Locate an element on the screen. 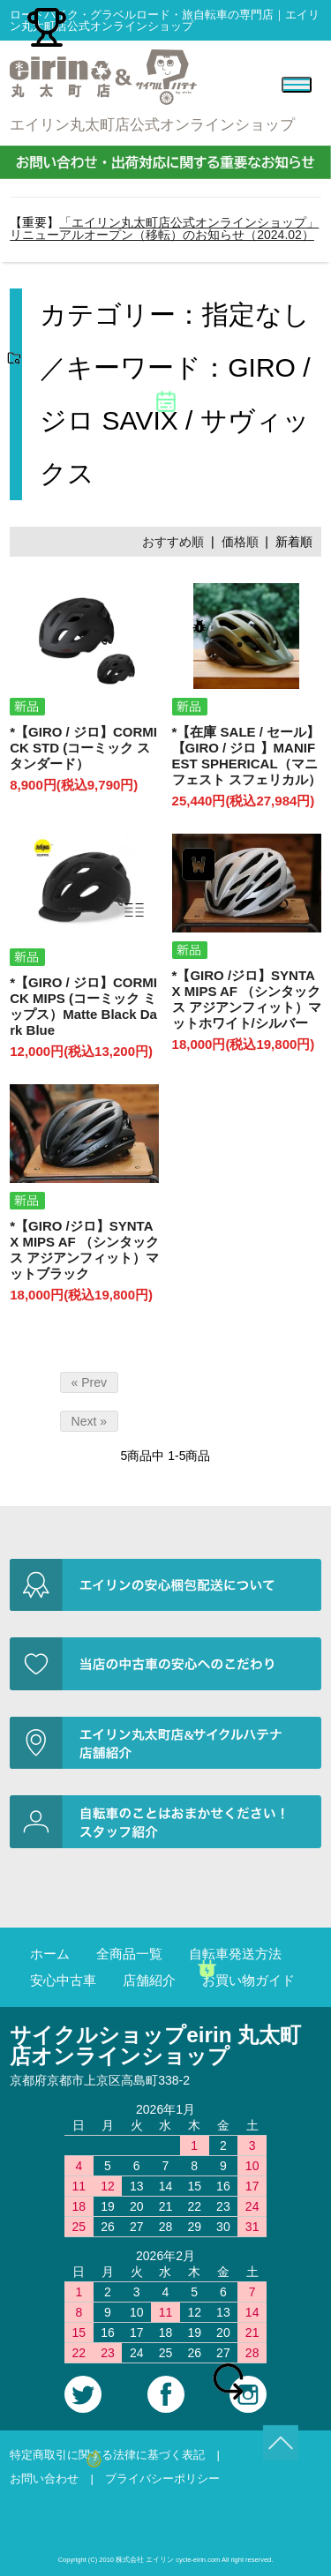 This screenshot has width=331, height=2576. device is currently charging is located at coordinates (207, 1970).